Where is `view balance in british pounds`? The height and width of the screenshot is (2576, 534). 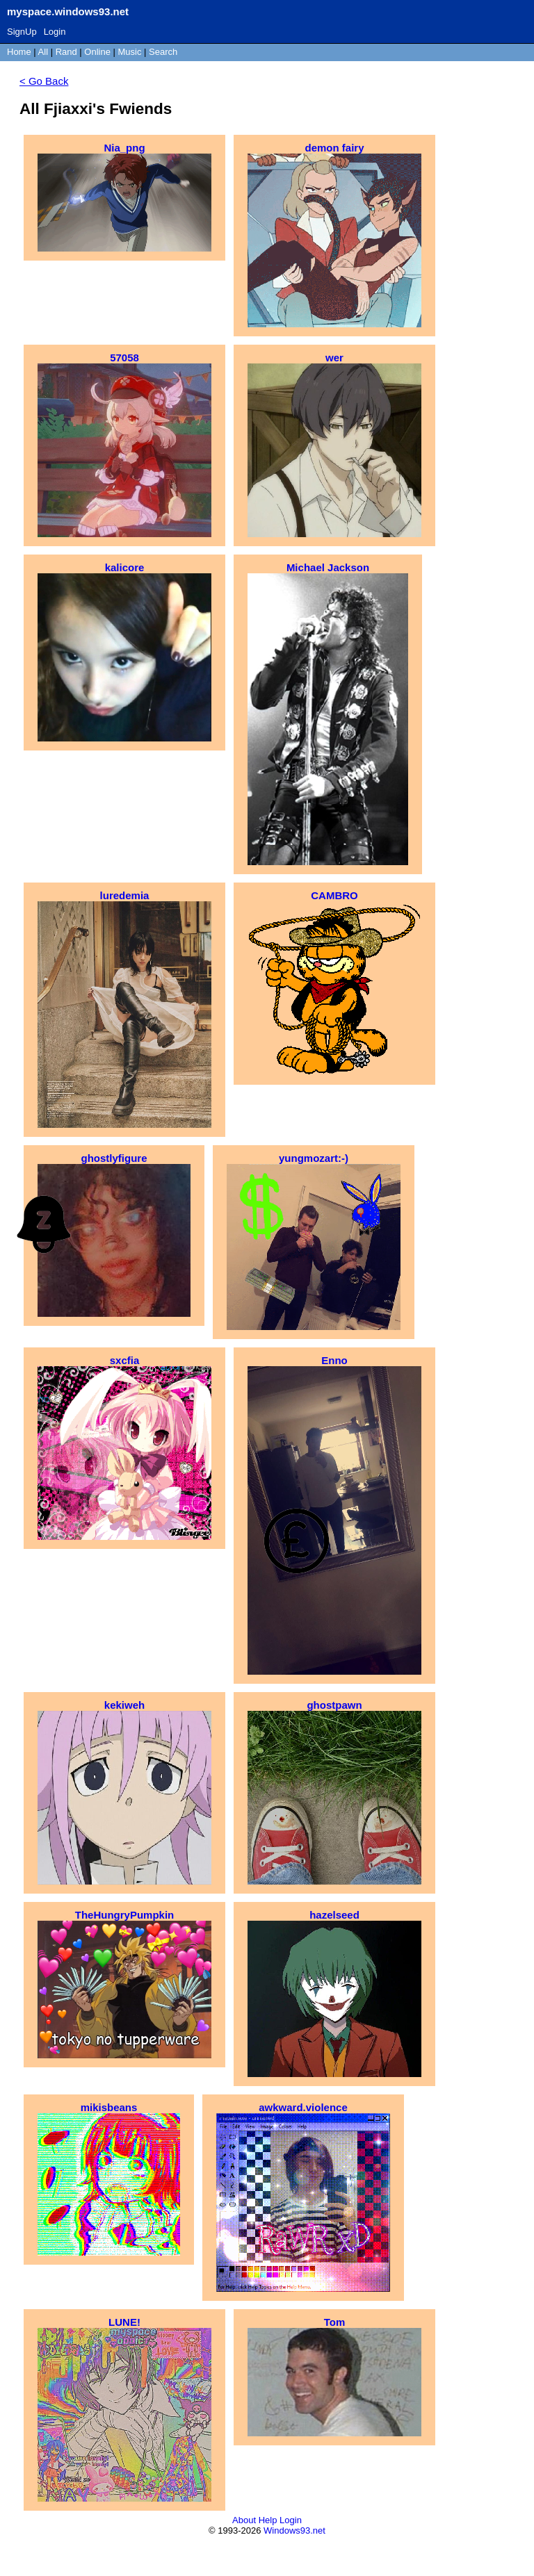
view balance in british pounds is located at coordinates (296, 1541).